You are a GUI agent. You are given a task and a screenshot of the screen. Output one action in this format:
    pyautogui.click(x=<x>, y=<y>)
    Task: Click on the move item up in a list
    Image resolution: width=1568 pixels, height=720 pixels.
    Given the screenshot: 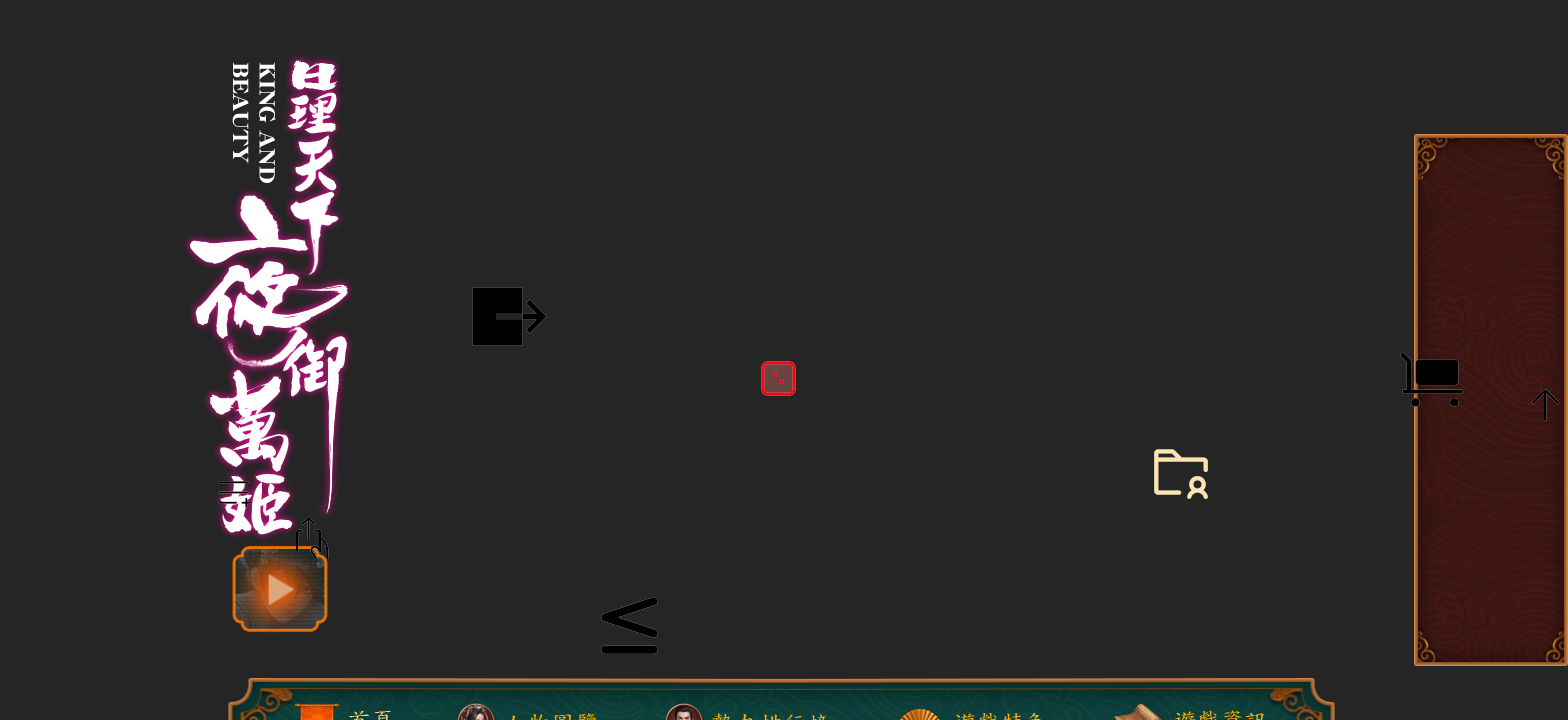 What is the action you would take?
    pyautogui.click(x=1544, y=405)
    